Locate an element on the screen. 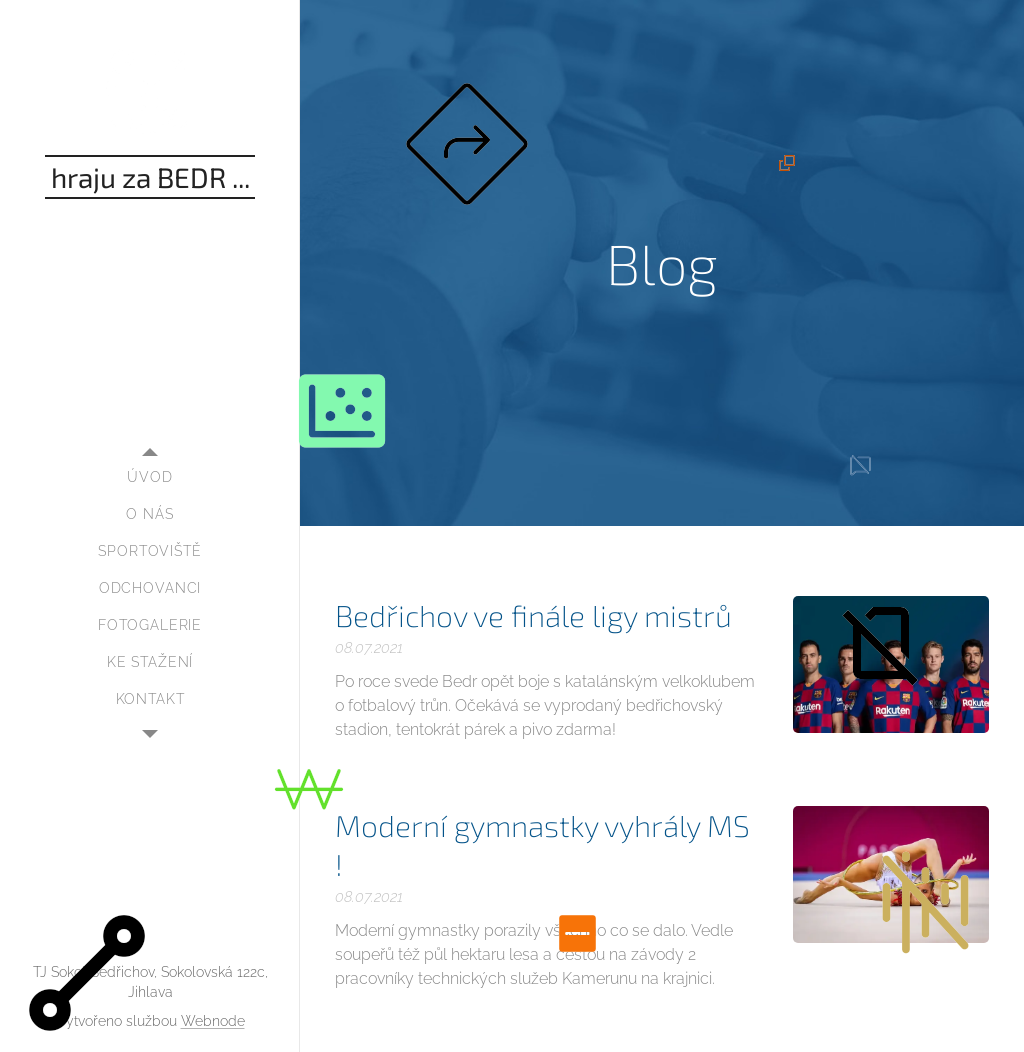  indicates a turn or direction change ahead is located at coordinates (467, 144).